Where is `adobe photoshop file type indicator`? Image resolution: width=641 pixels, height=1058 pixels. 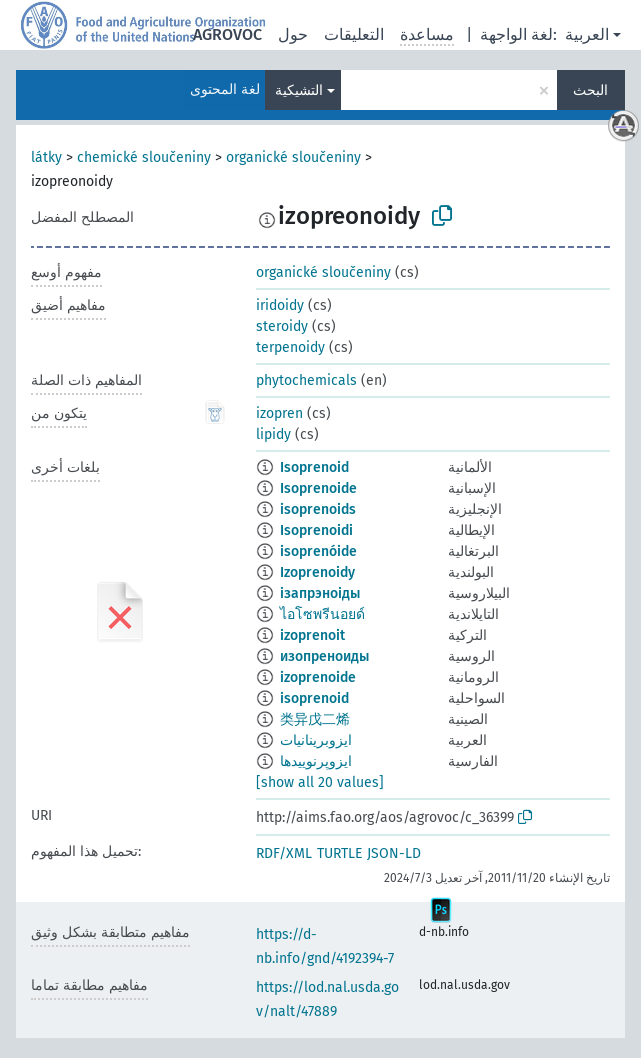 adobe photoshop file type indicator is located at coordinates (441, 910).